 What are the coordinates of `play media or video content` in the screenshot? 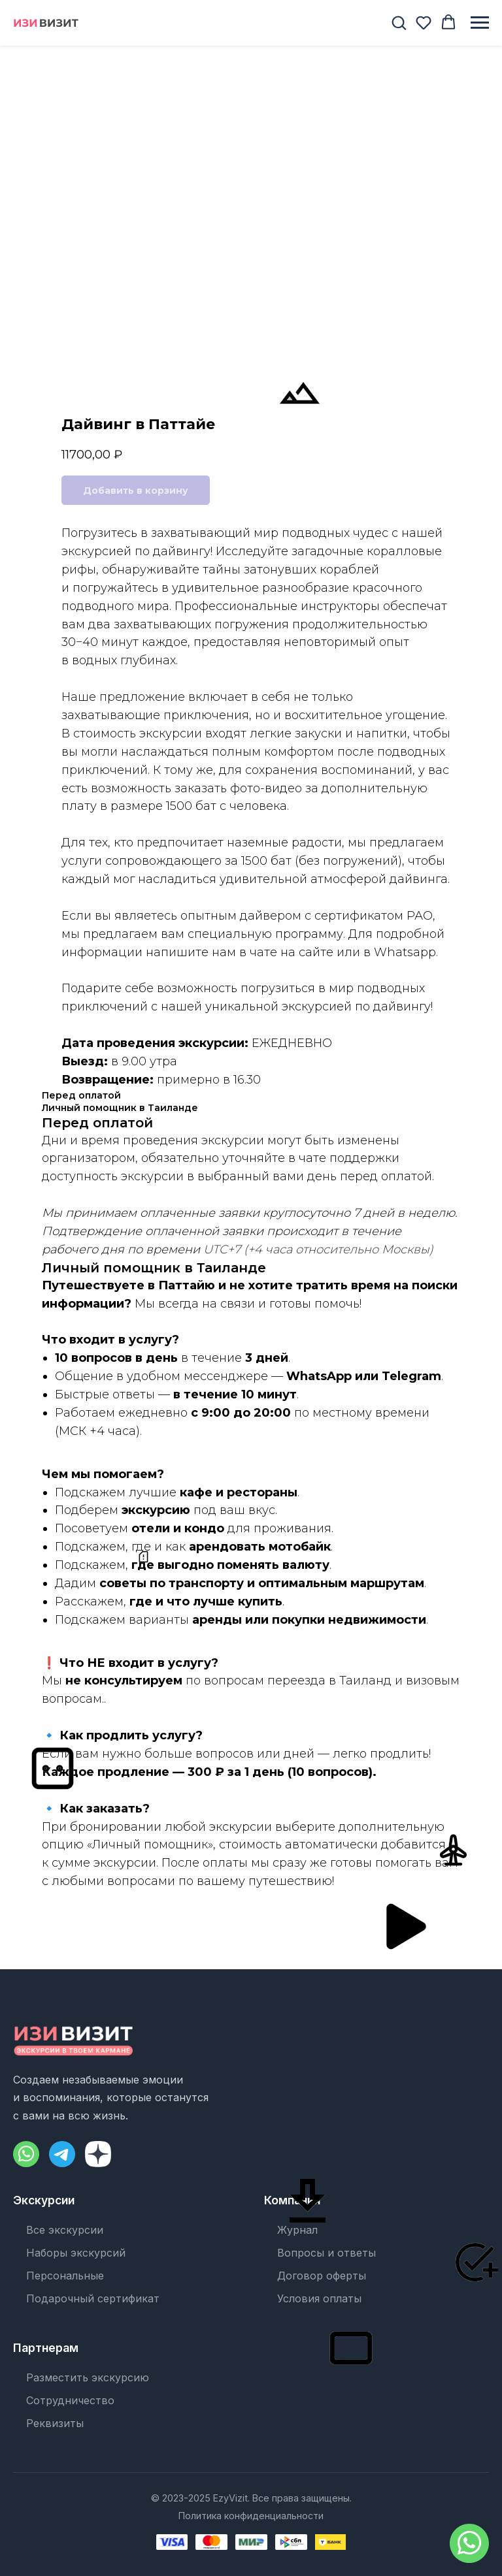 It's located at (406, 1926).